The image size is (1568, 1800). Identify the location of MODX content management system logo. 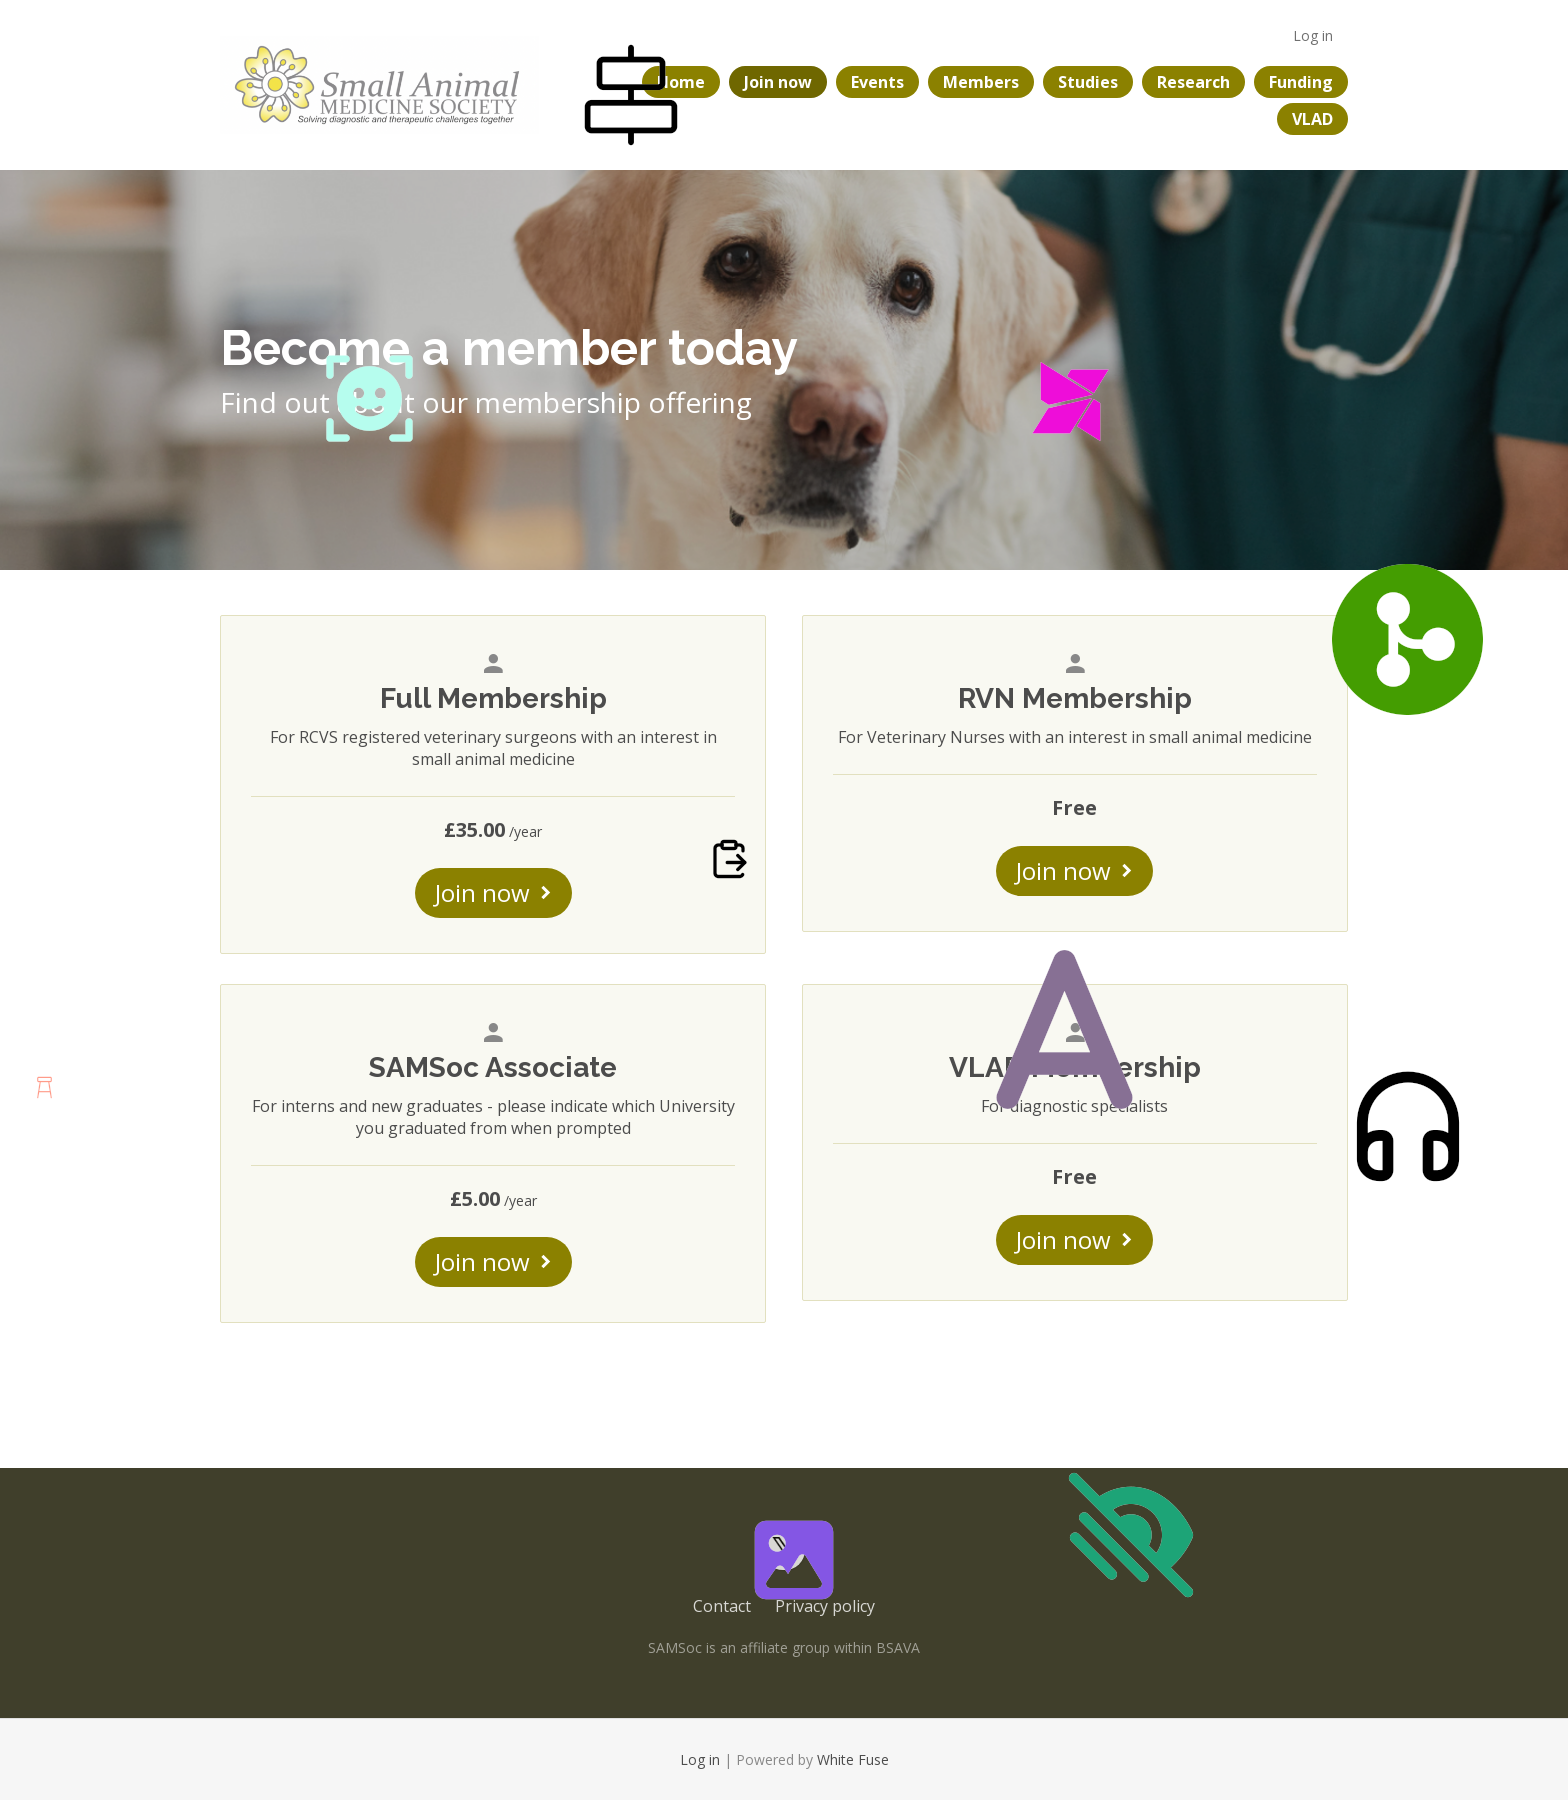
(1070, 401).